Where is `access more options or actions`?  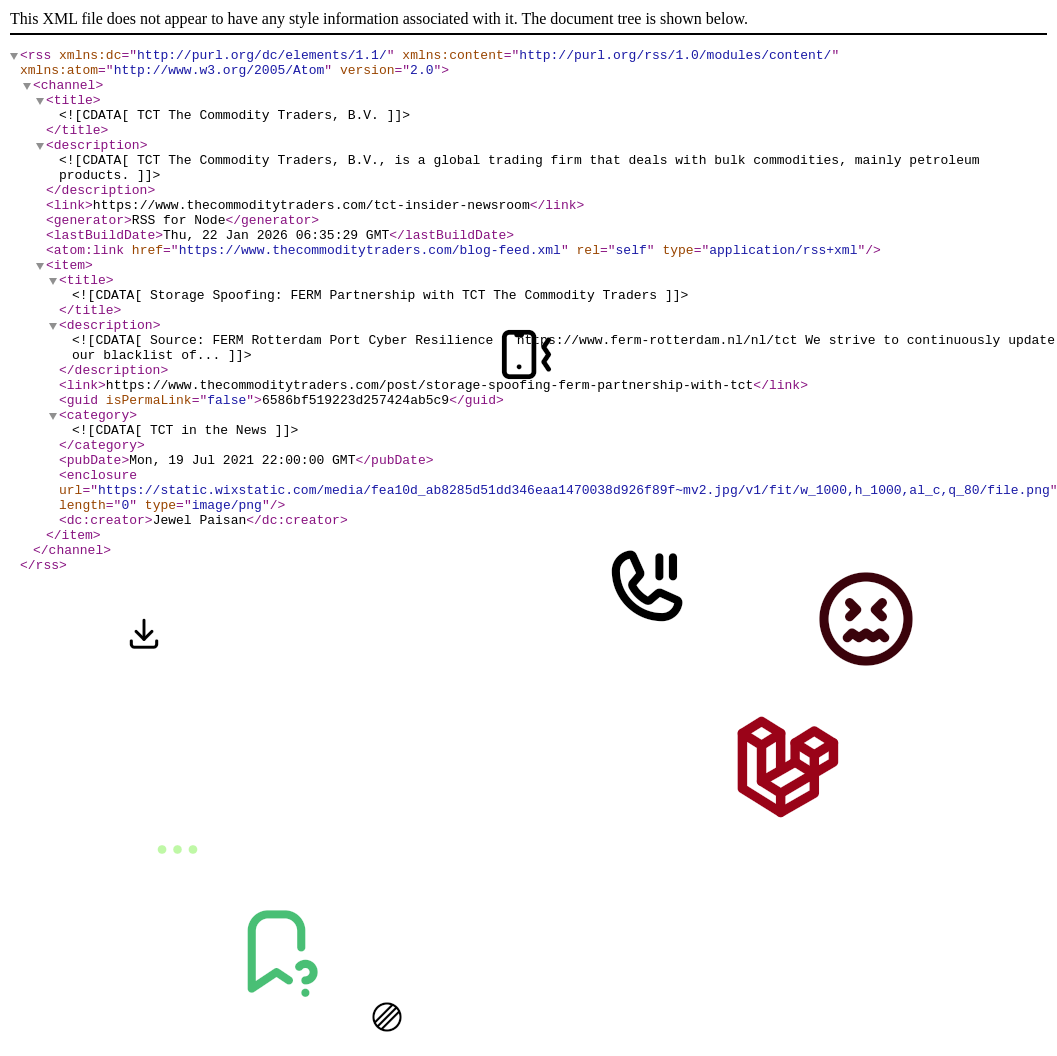 access more options or actions is located at coordinates (177, 849).